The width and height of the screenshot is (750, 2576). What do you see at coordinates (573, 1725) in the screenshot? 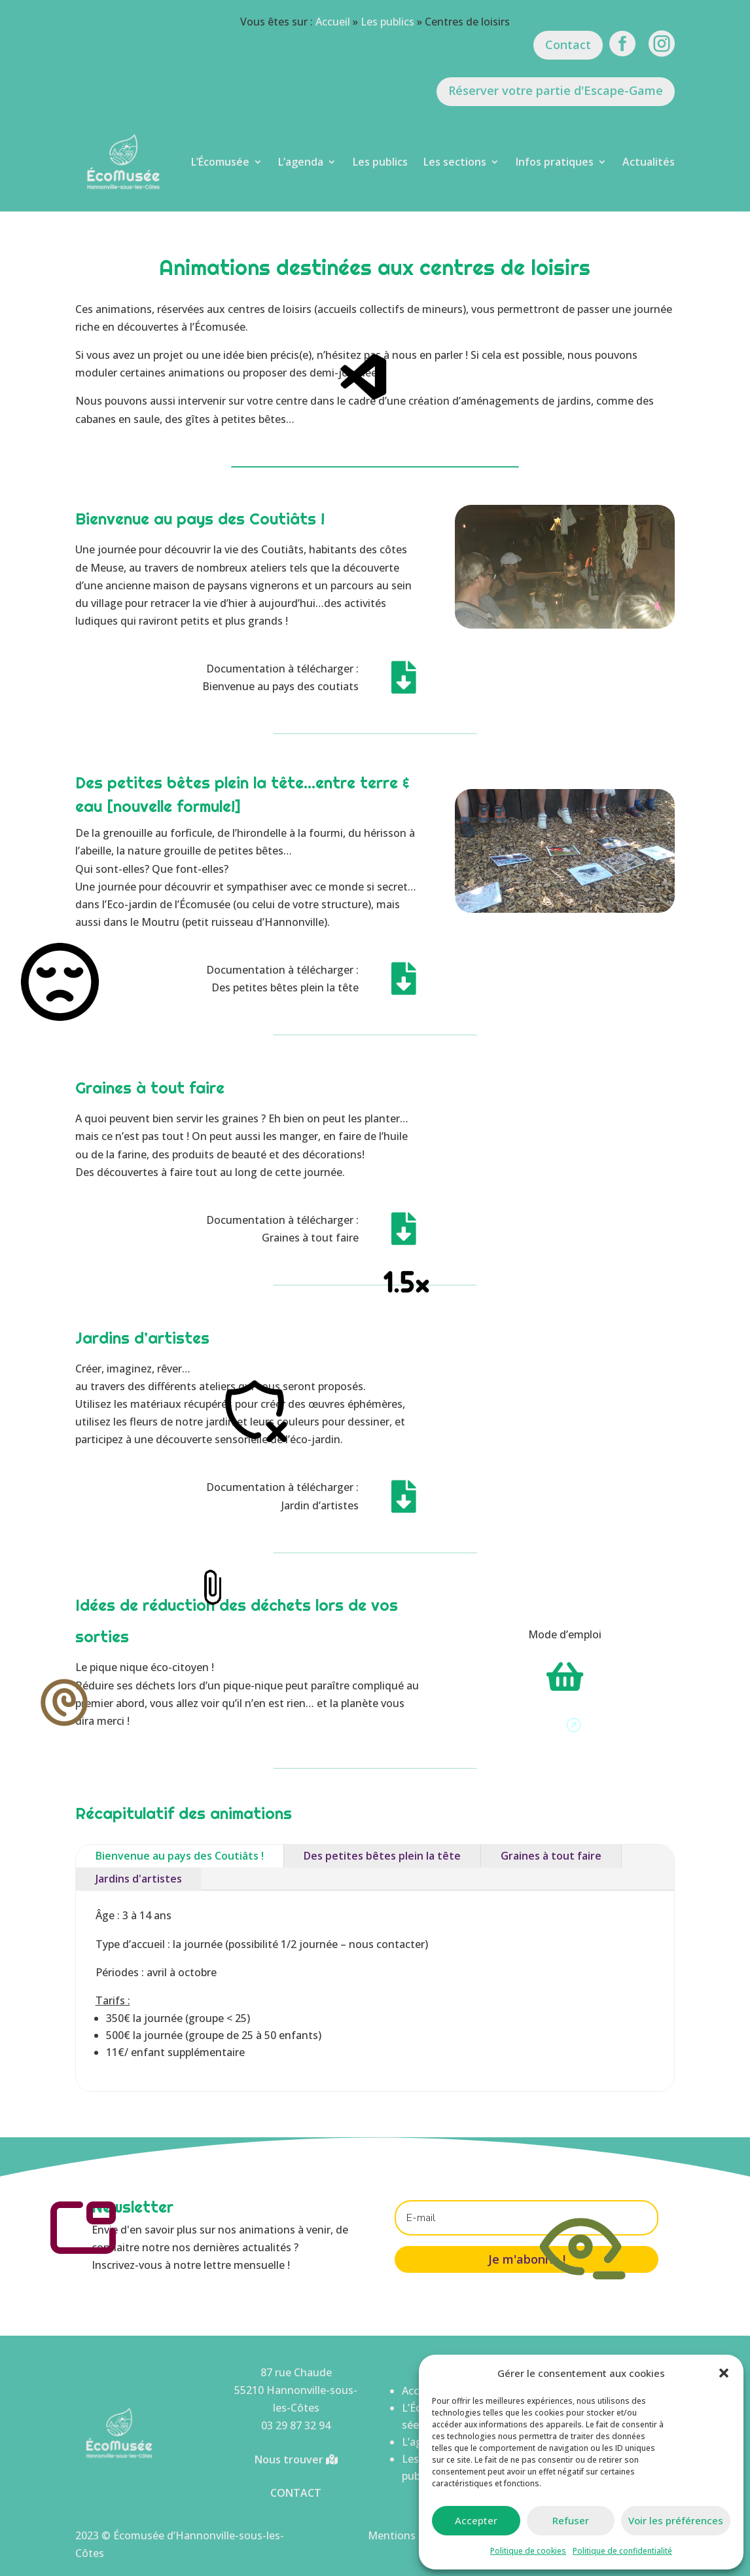
I see `open link in new tab or window` at bounding box center [573, 1725].